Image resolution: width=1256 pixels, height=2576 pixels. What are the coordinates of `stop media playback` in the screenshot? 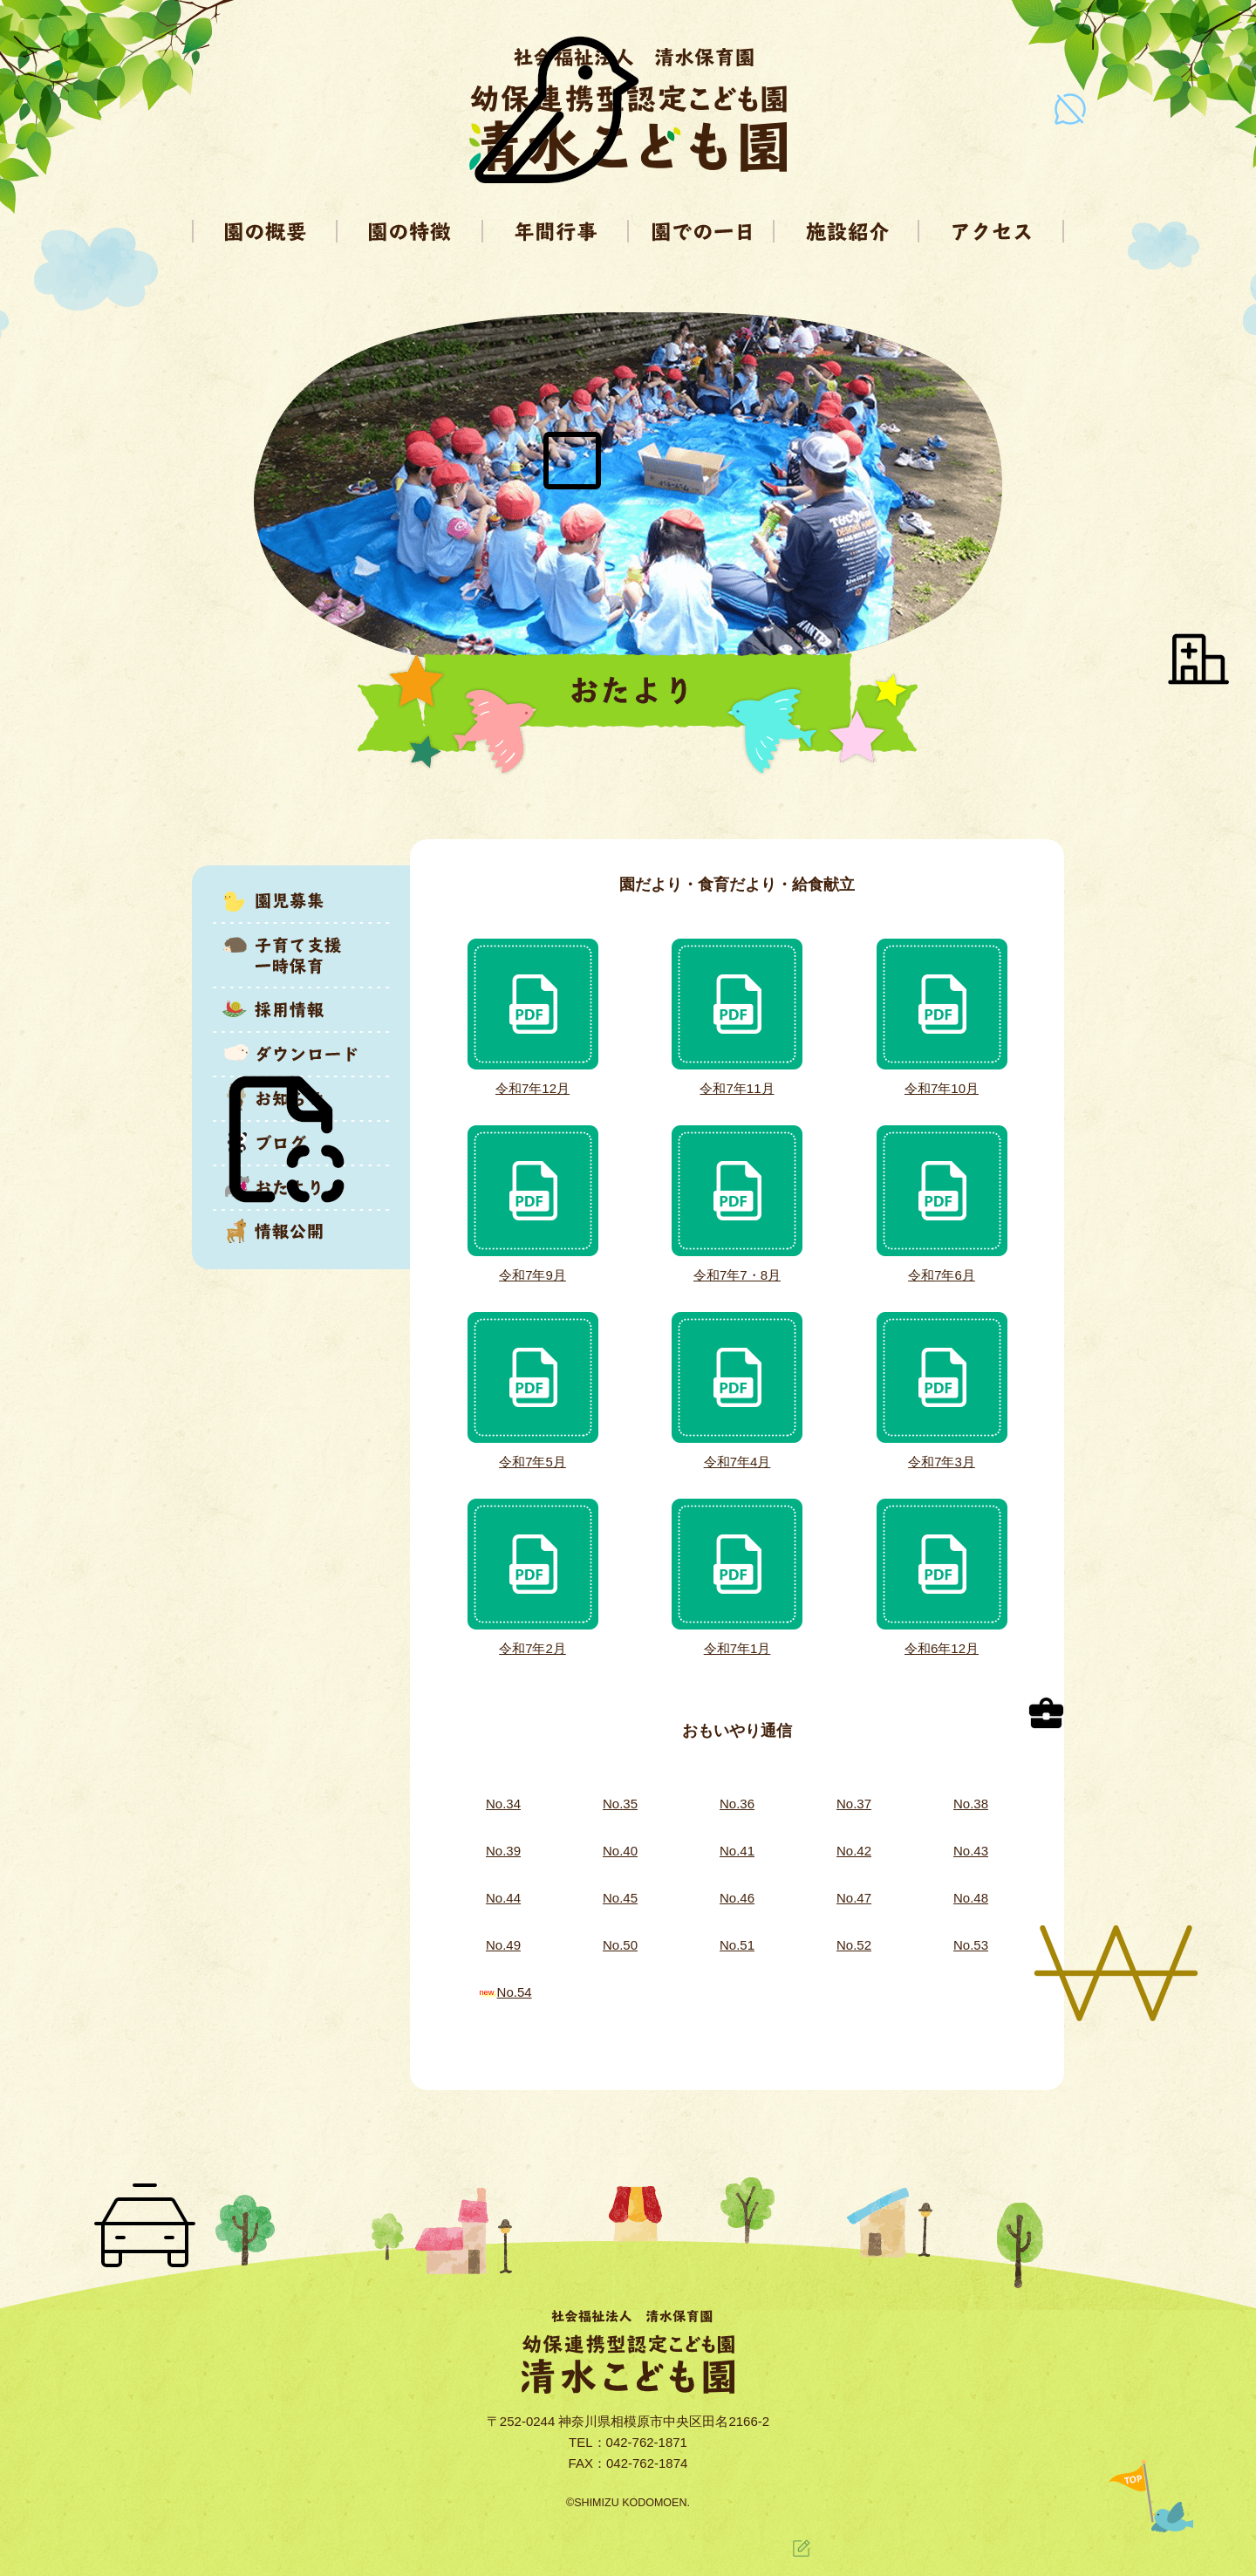 It's located at (572, 461).